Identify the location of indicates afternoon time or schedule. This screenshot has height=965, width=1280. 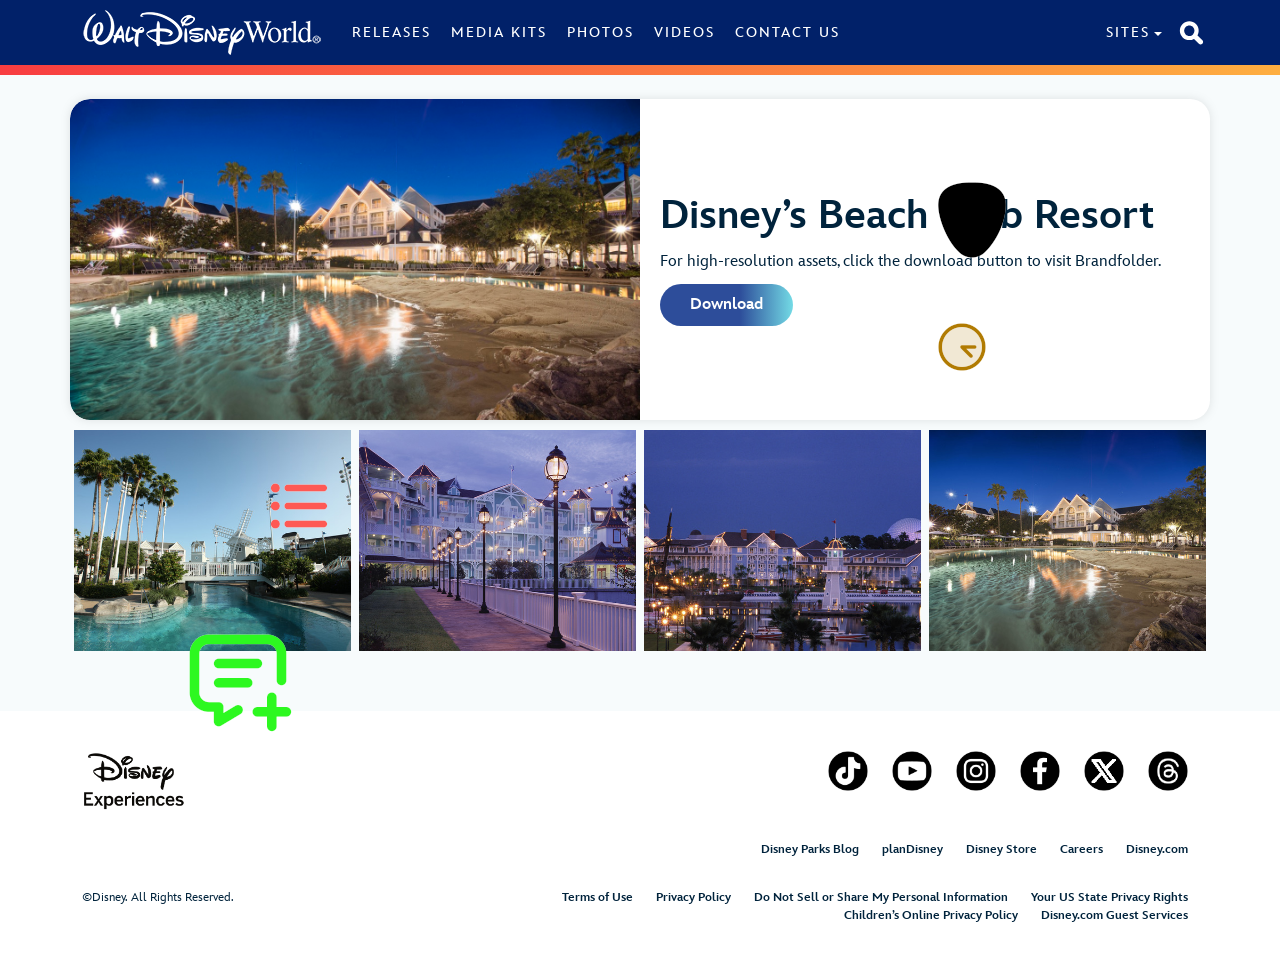
(962, 347).